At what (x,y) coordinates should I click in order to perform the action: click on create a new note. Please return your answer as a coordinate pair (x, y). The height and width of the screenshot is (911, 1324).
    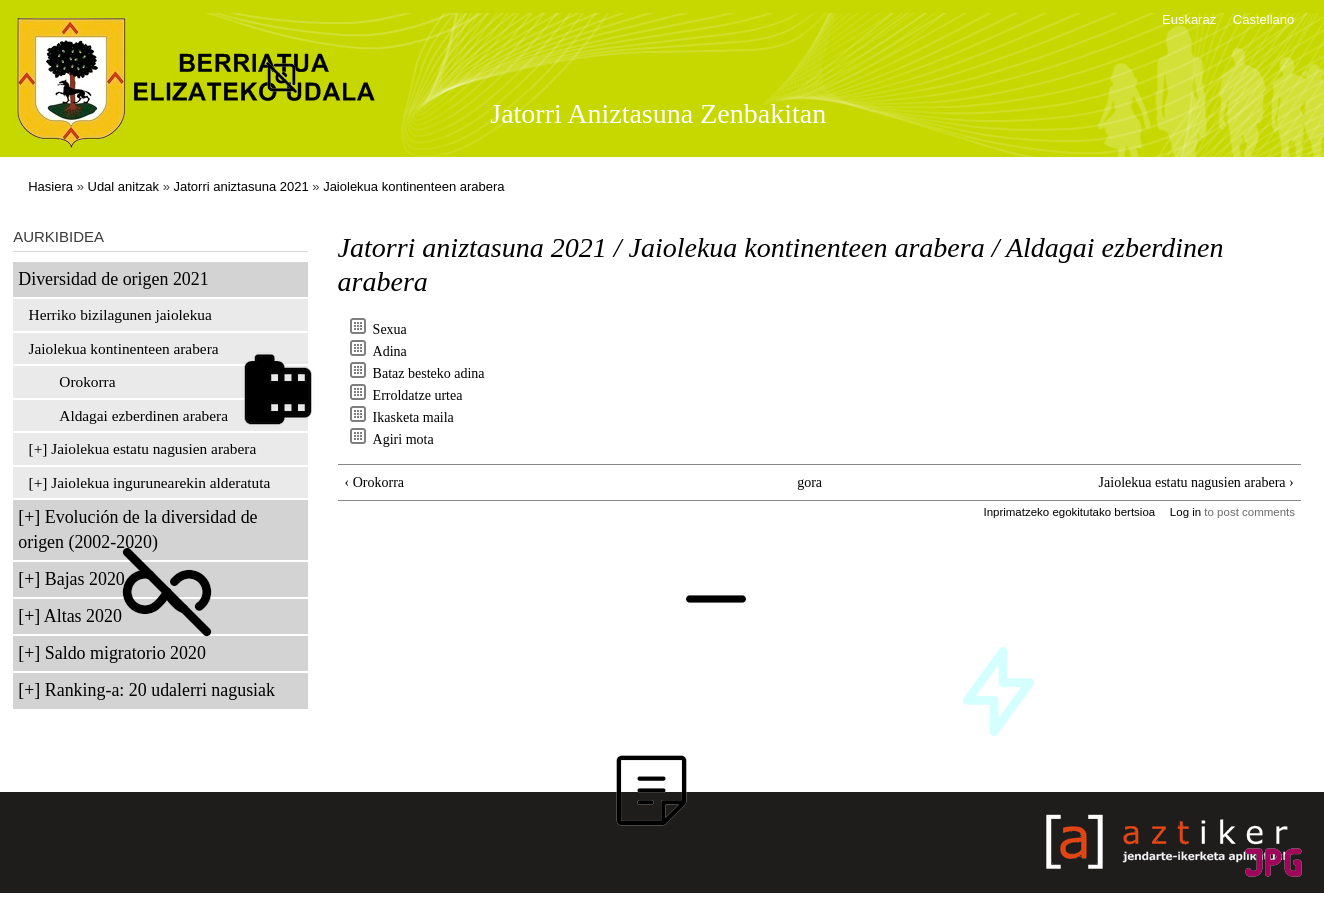
    Looking at the image, I should click on (651, 790).